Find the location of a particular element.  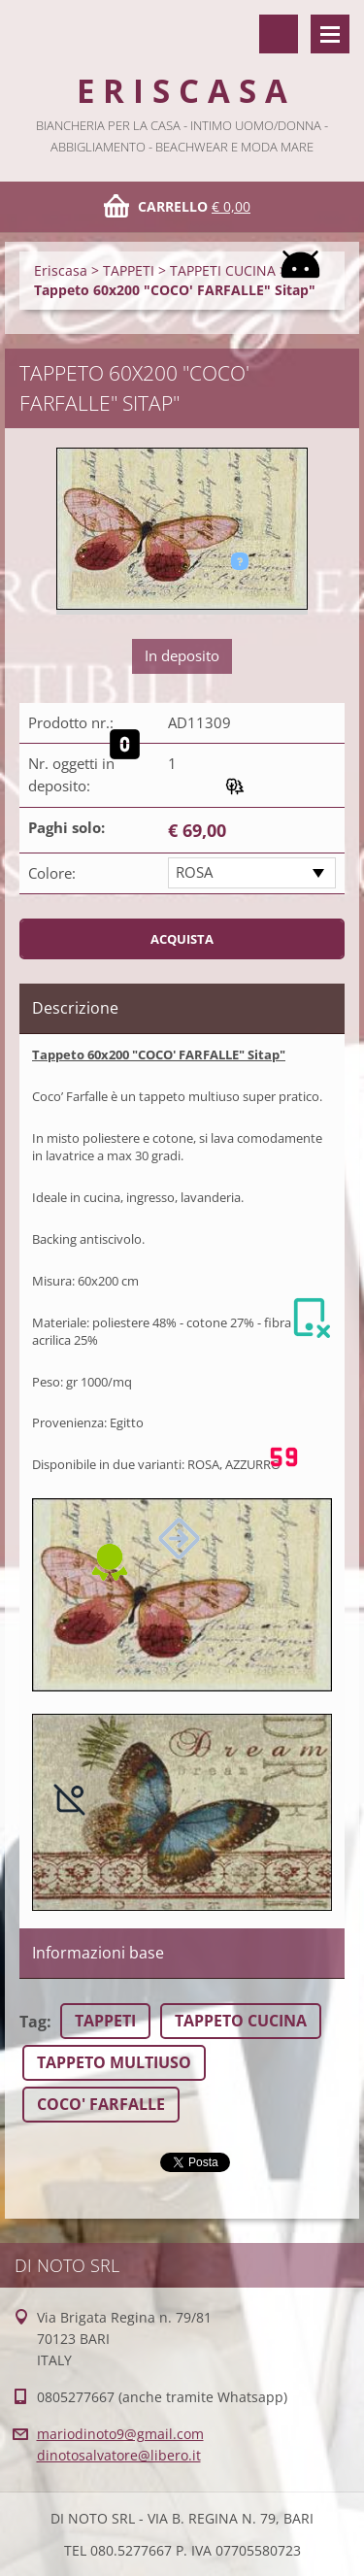

mute or disable notifications is located at coordinates (69, 1799).